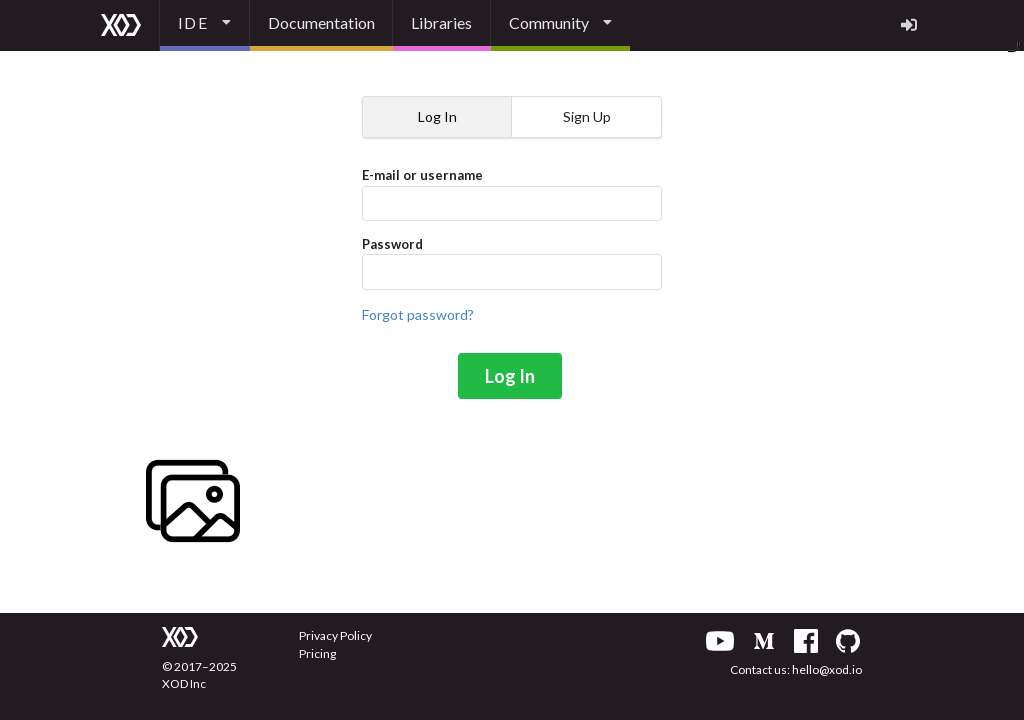  What do you see at coordinates (1013, 46) in the screenshot?
I see `adjust bottom-right corner radius` at bounding box center [1013, 46].